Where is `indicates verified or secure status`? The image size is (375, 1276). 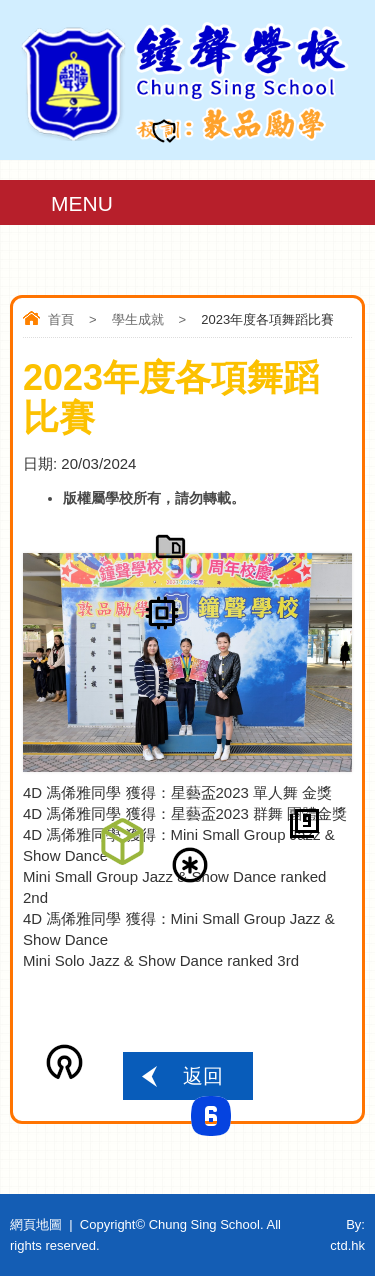 indicates verified or secure status is located at coordinates (164, 131).